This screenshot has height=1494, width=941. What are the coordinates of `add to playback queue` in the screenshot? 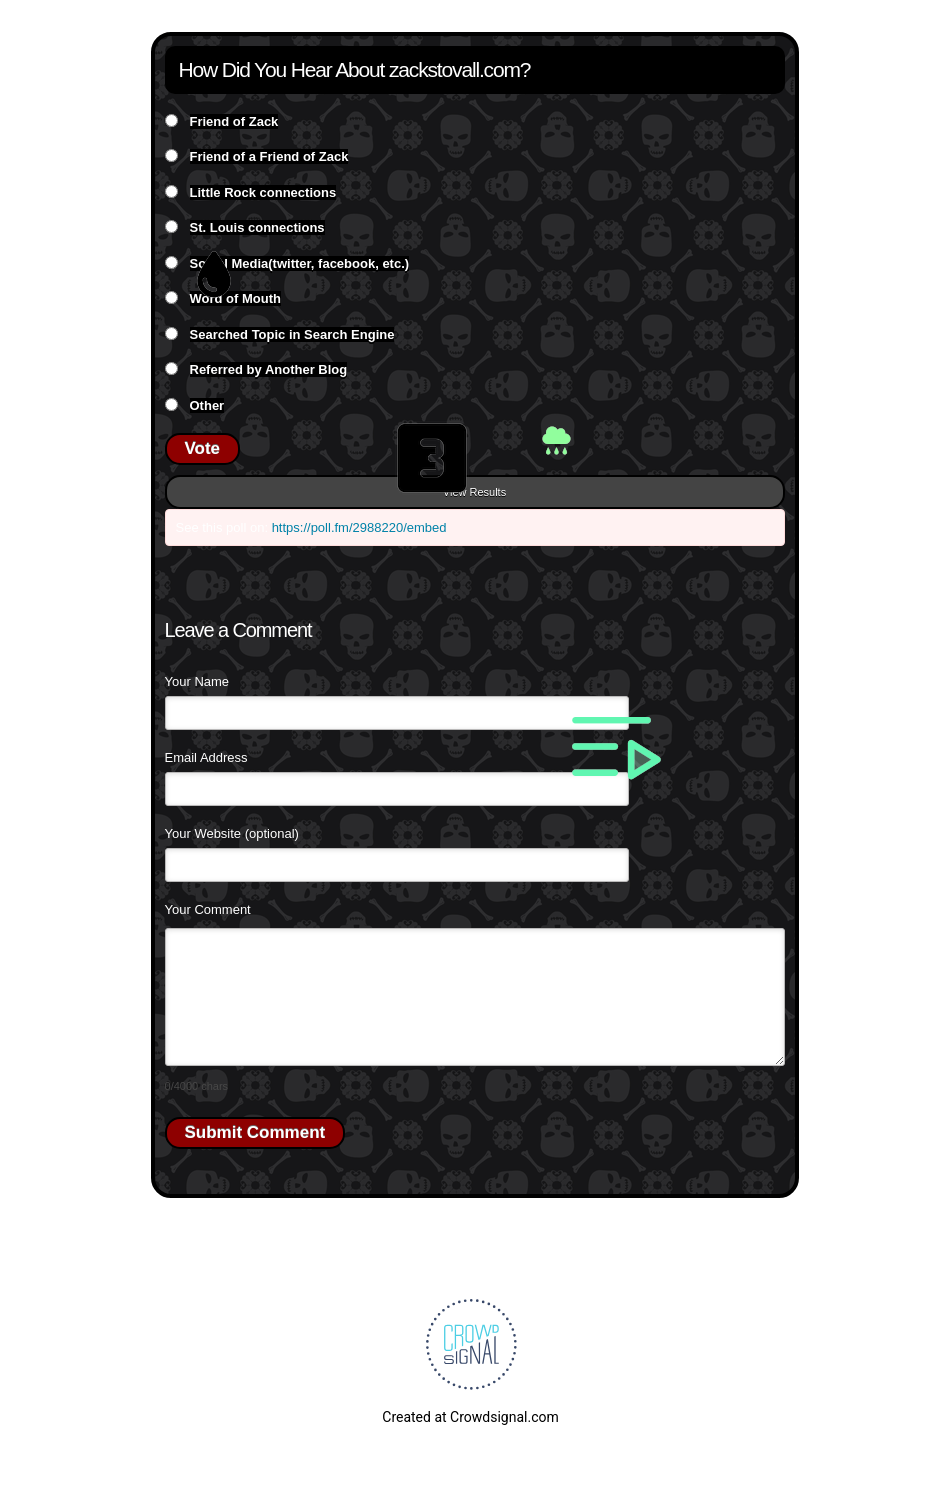 It's located at (611, 746).